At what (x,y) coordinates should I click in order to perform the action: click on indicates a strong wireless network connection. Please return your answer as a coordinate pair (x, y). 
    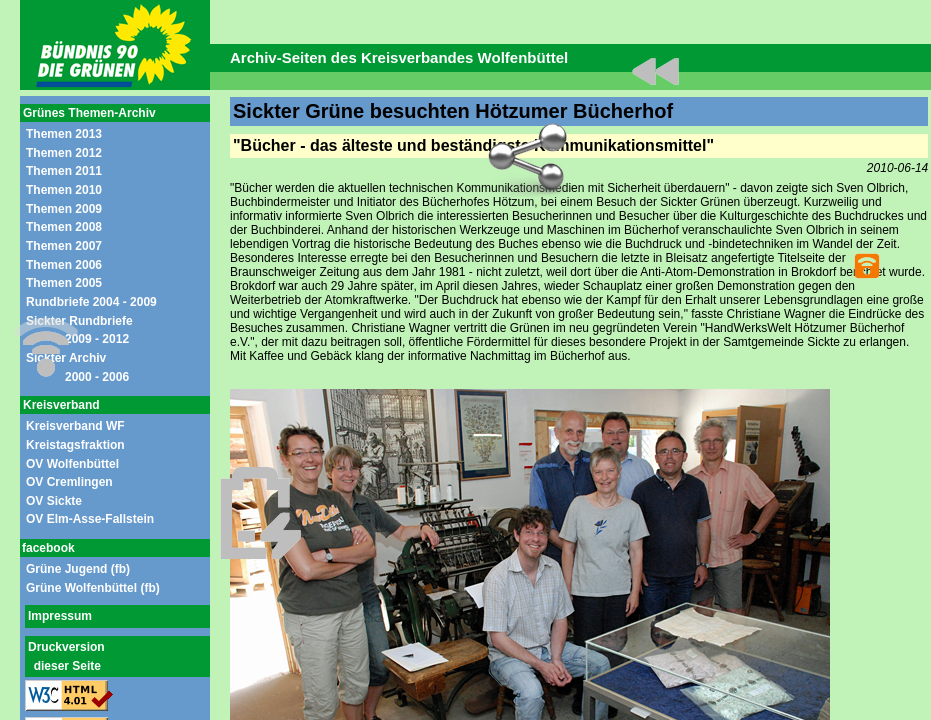
    Looking at the image, I should click on (46, 345).